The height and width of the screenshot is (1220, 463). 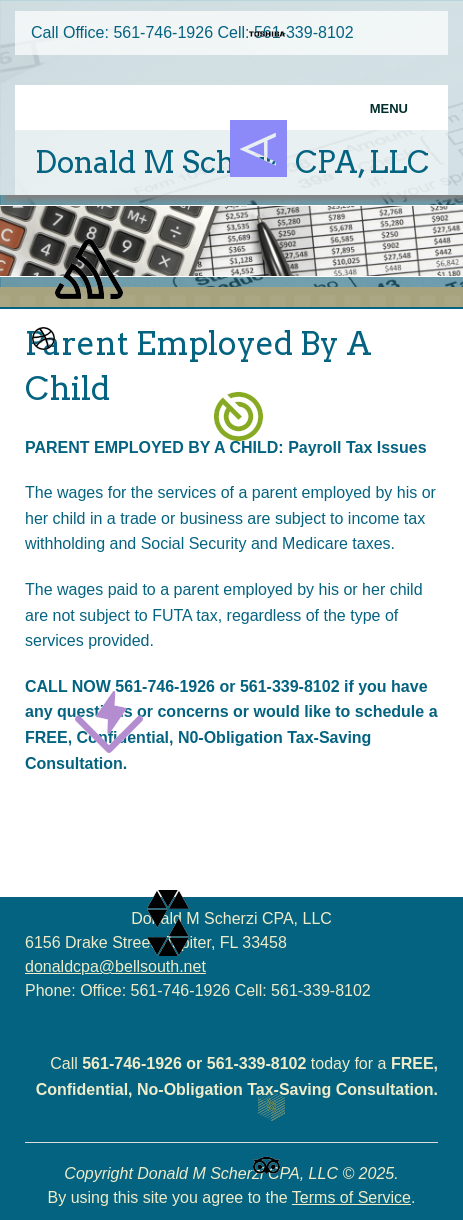 What do you see at coordinates (89, 269) in the screenshot?
I see `link to Sentry error monitoring service` at bounding box center [89, 269].